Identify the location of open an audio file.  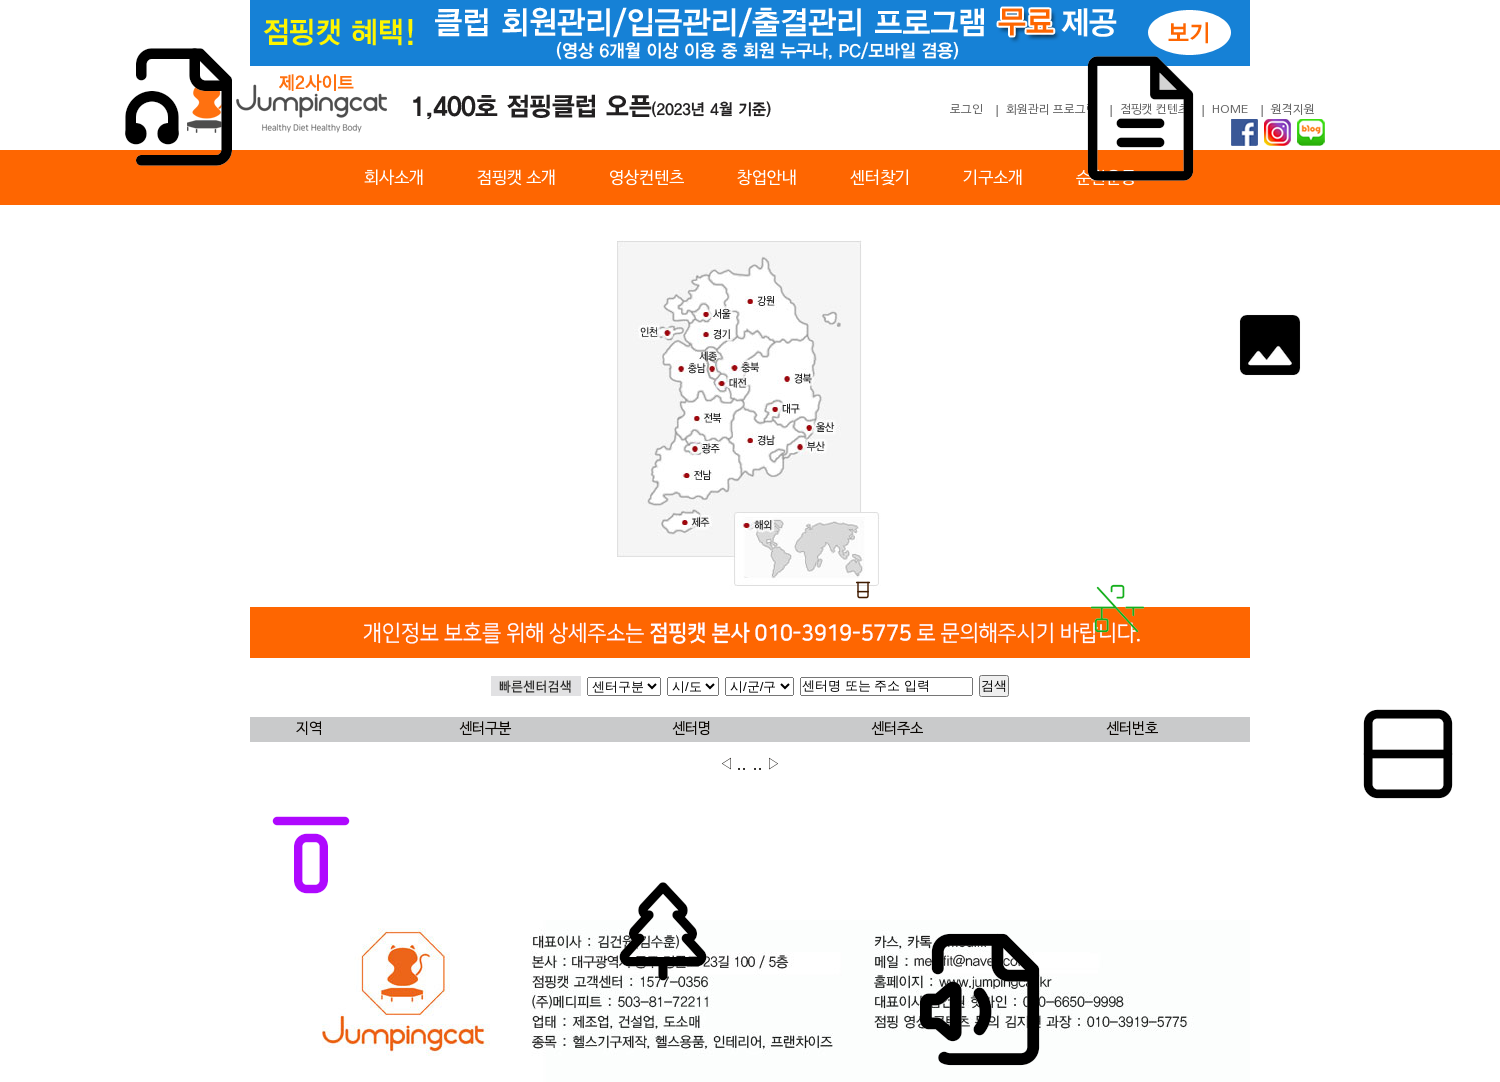
(184, 107).